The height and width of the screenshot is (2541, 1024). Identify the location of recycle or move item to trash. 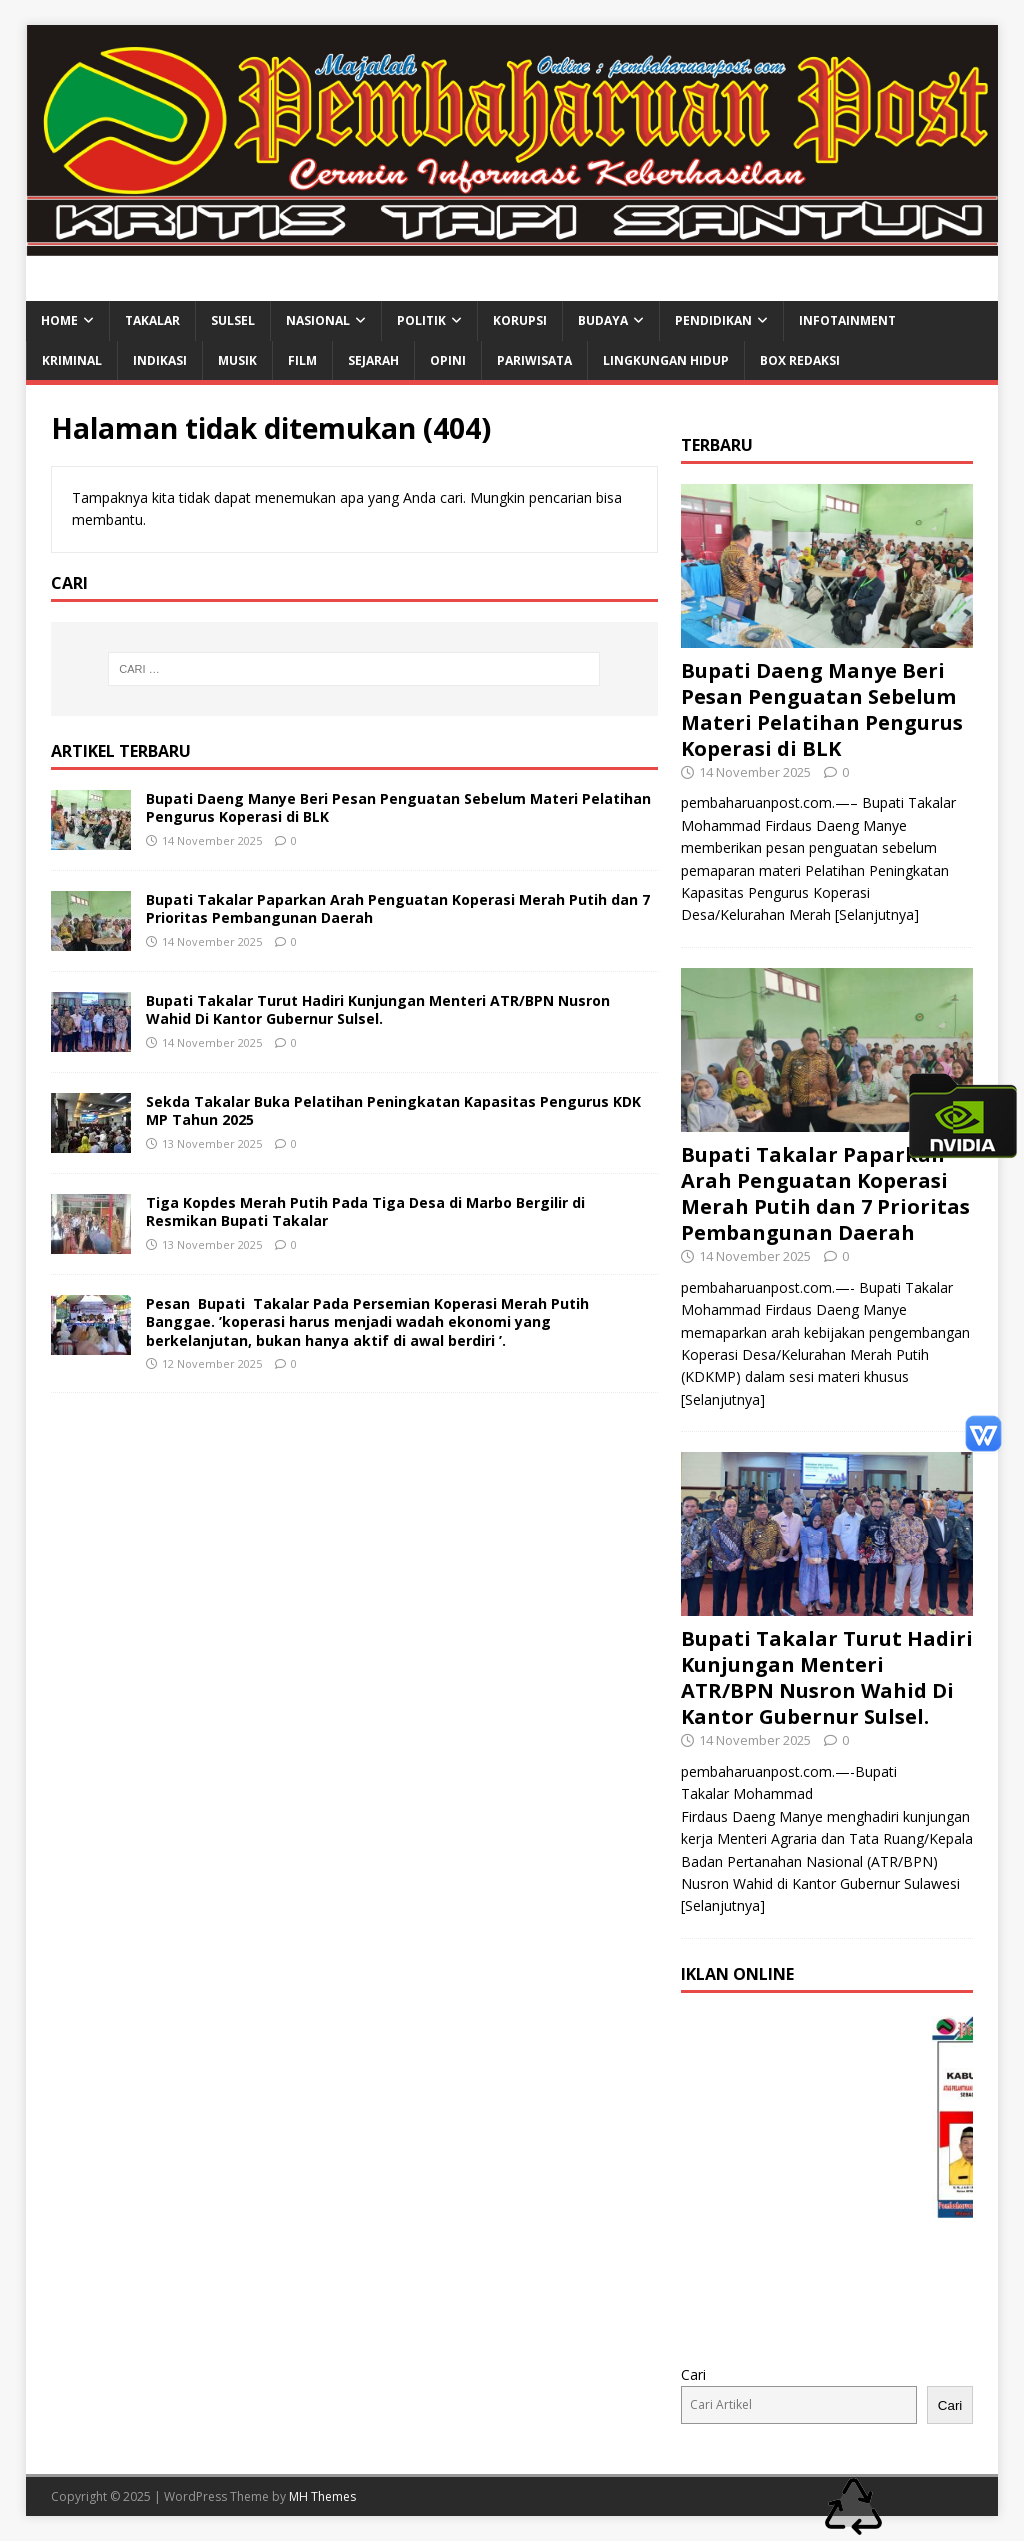
(853, 2506).